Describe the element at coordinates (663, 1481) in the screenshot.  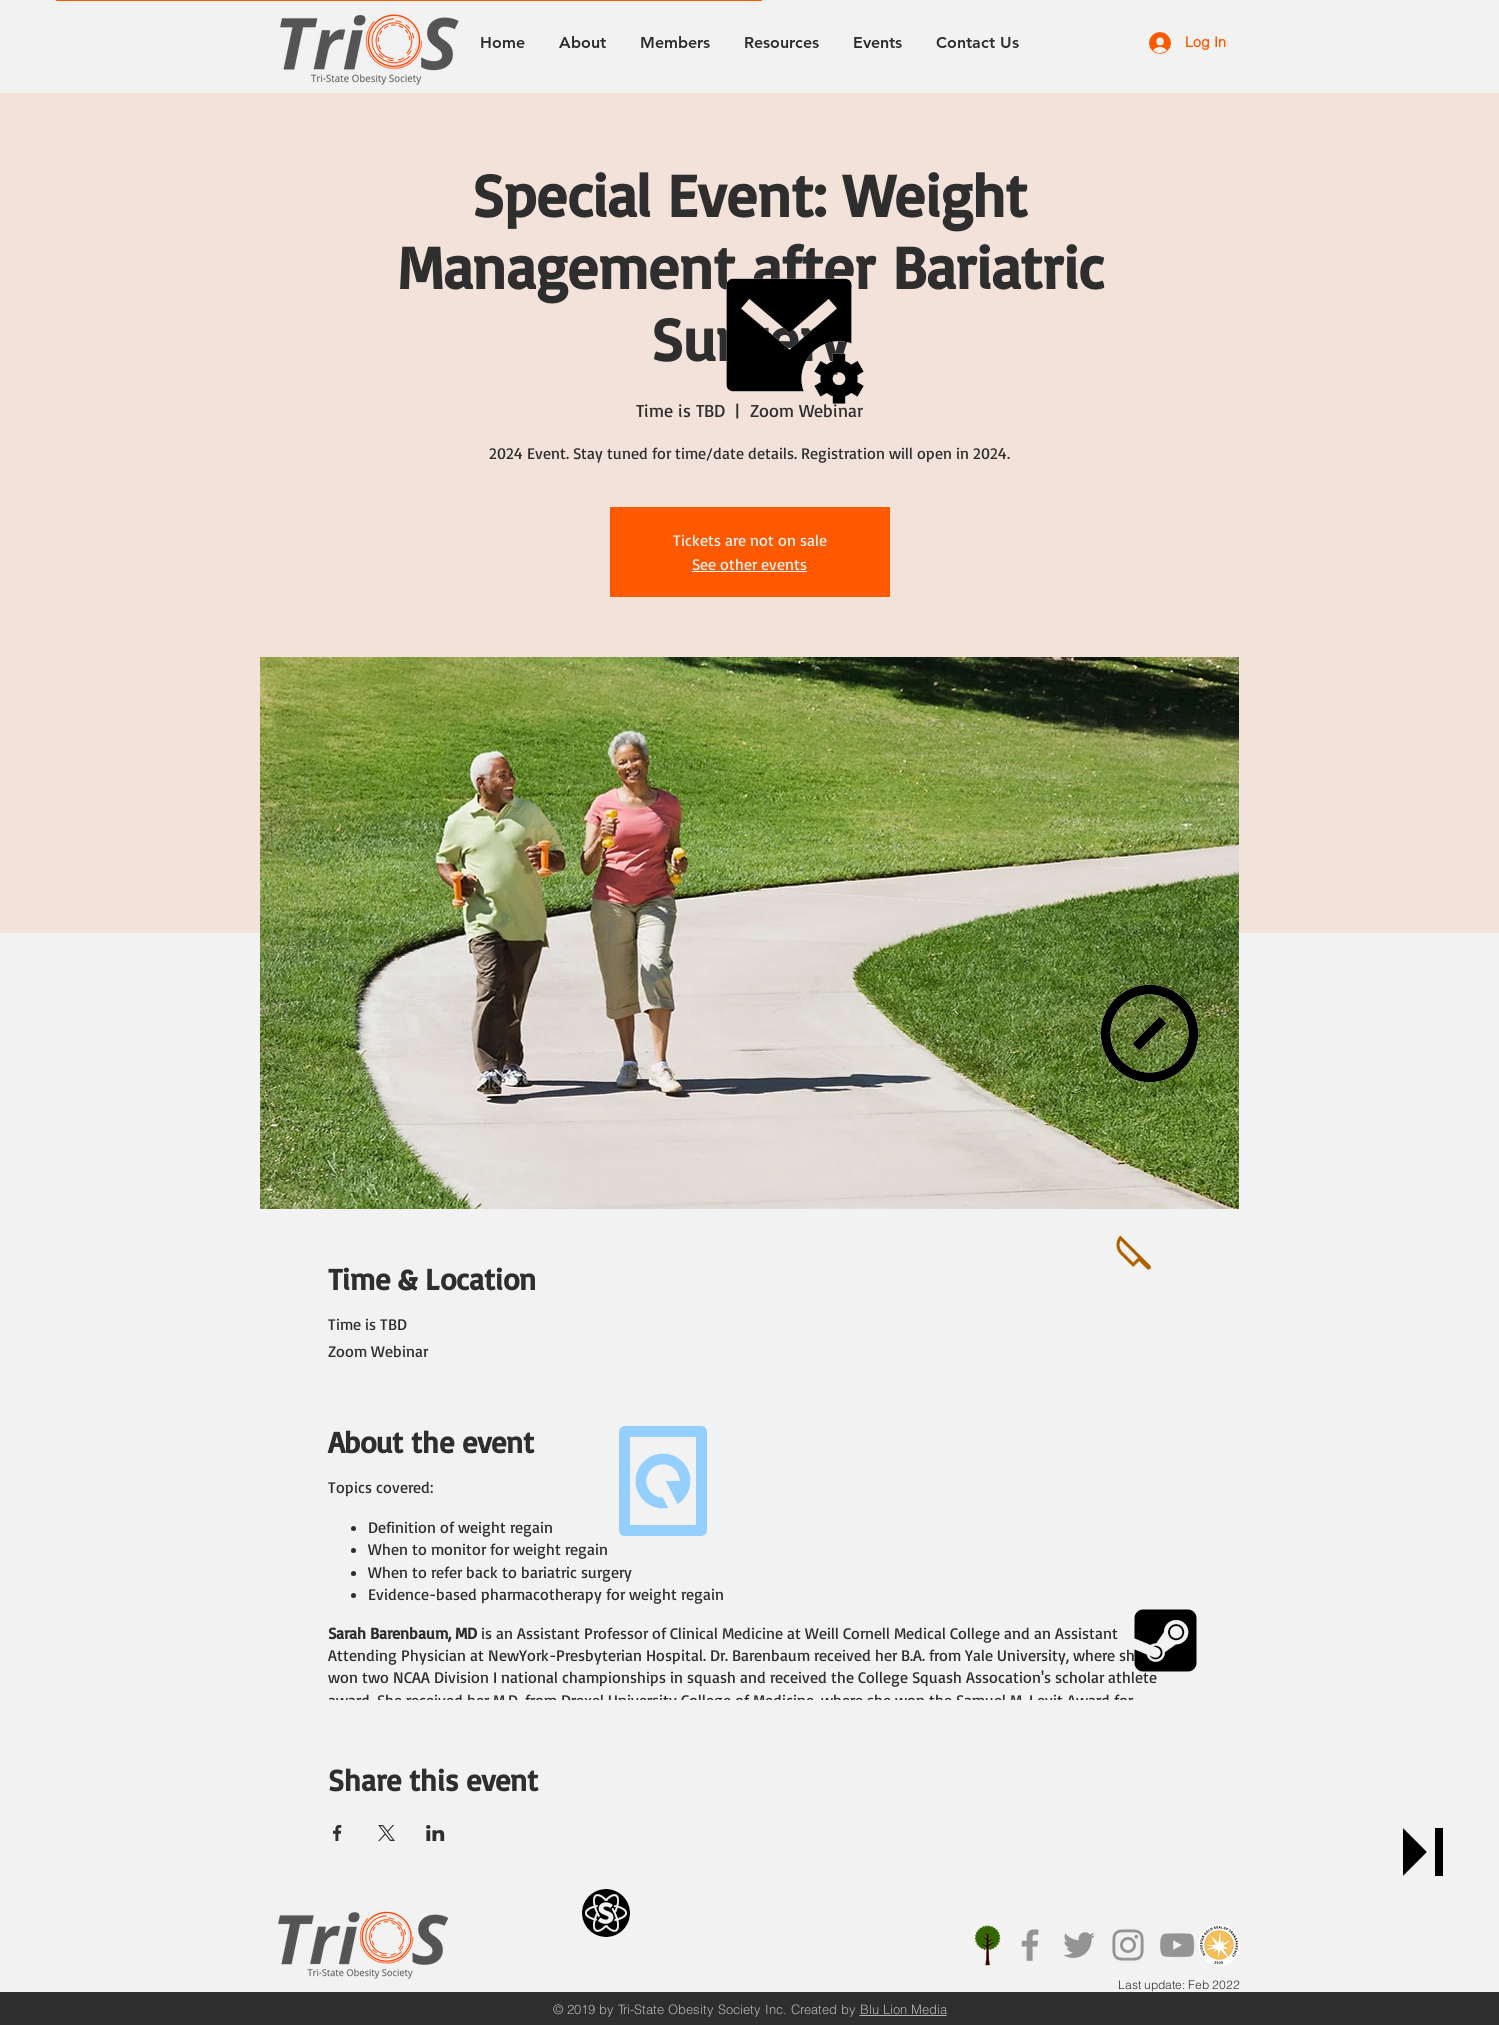
I see `recover data from device` at that location.